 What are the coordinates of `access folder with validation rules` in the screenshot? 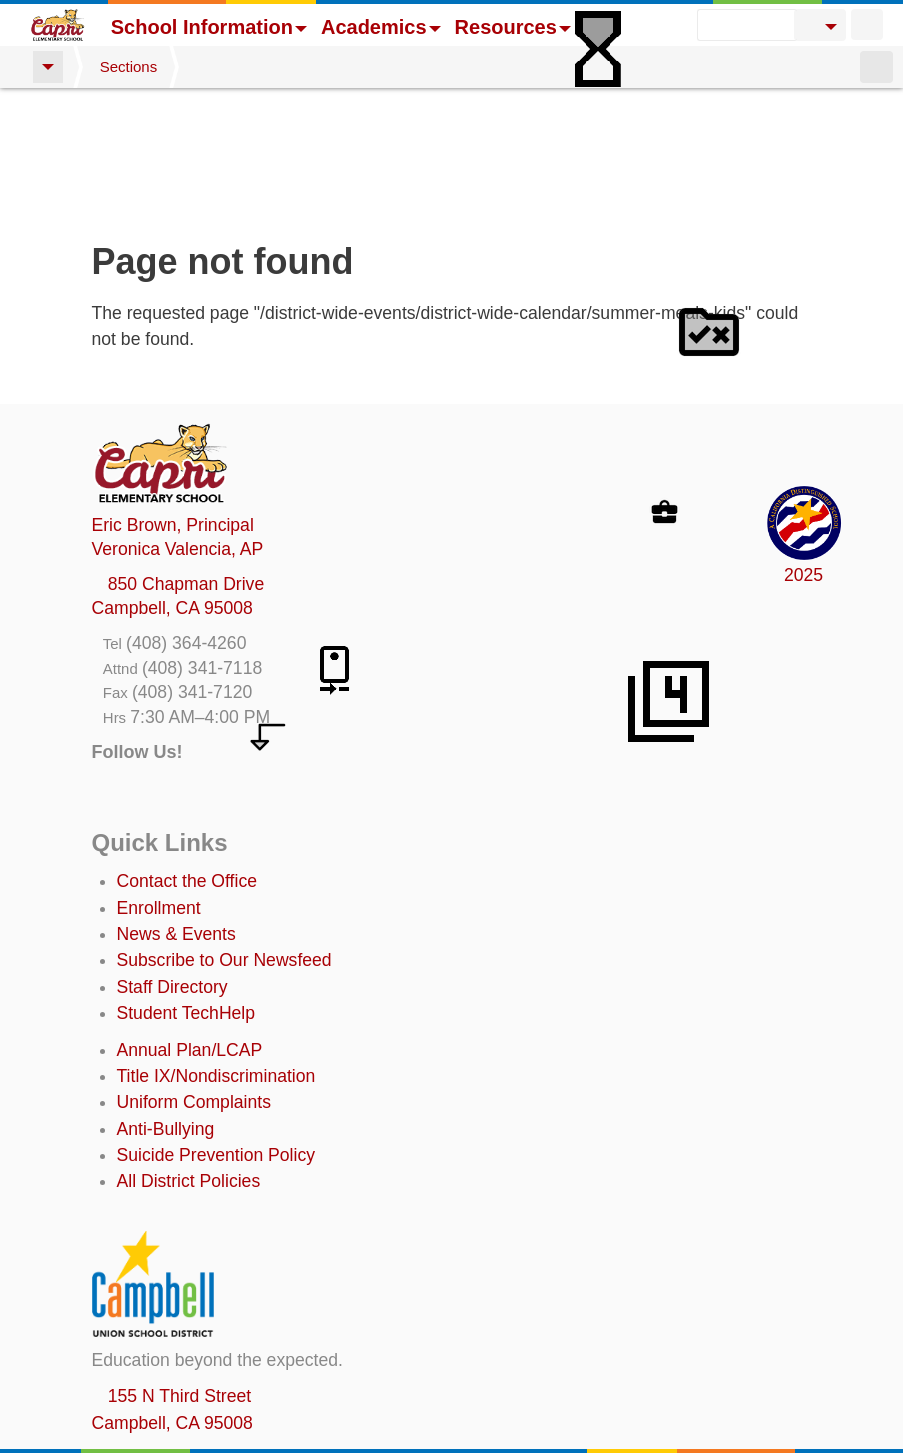 It's located at (709, 332).